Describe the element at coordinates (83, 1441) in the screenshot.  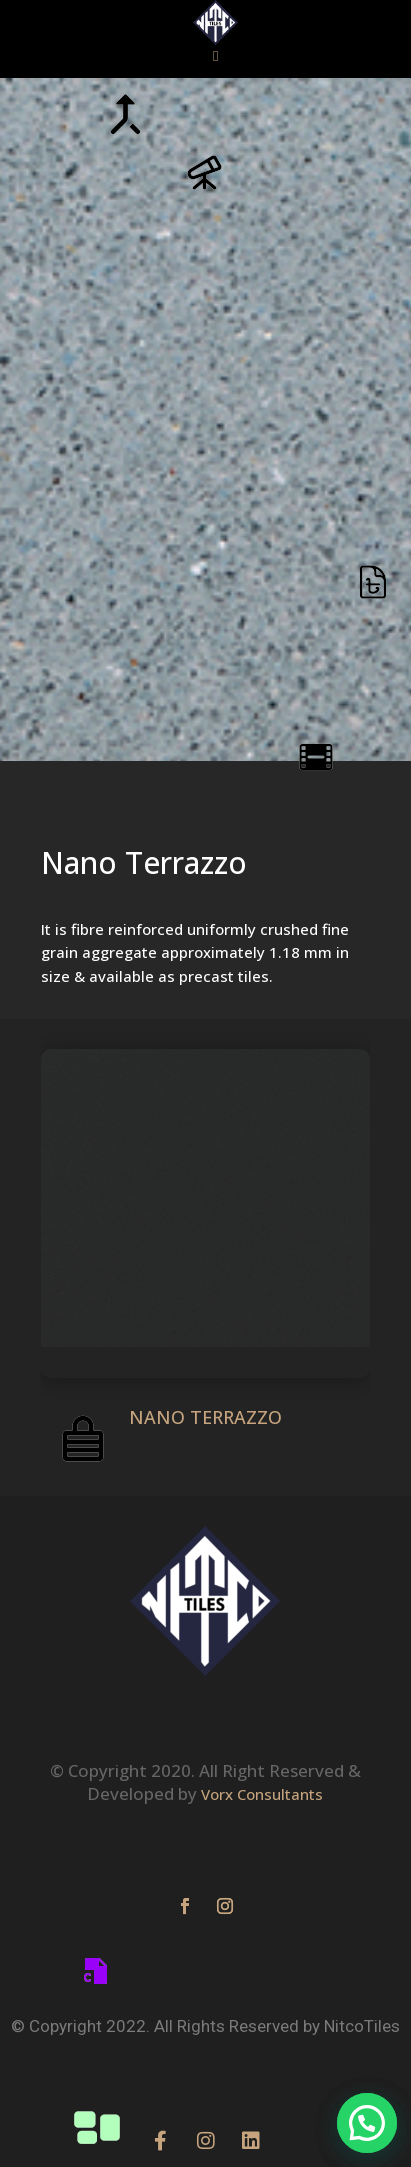
I see `indicates a secure or locked item` at that location.